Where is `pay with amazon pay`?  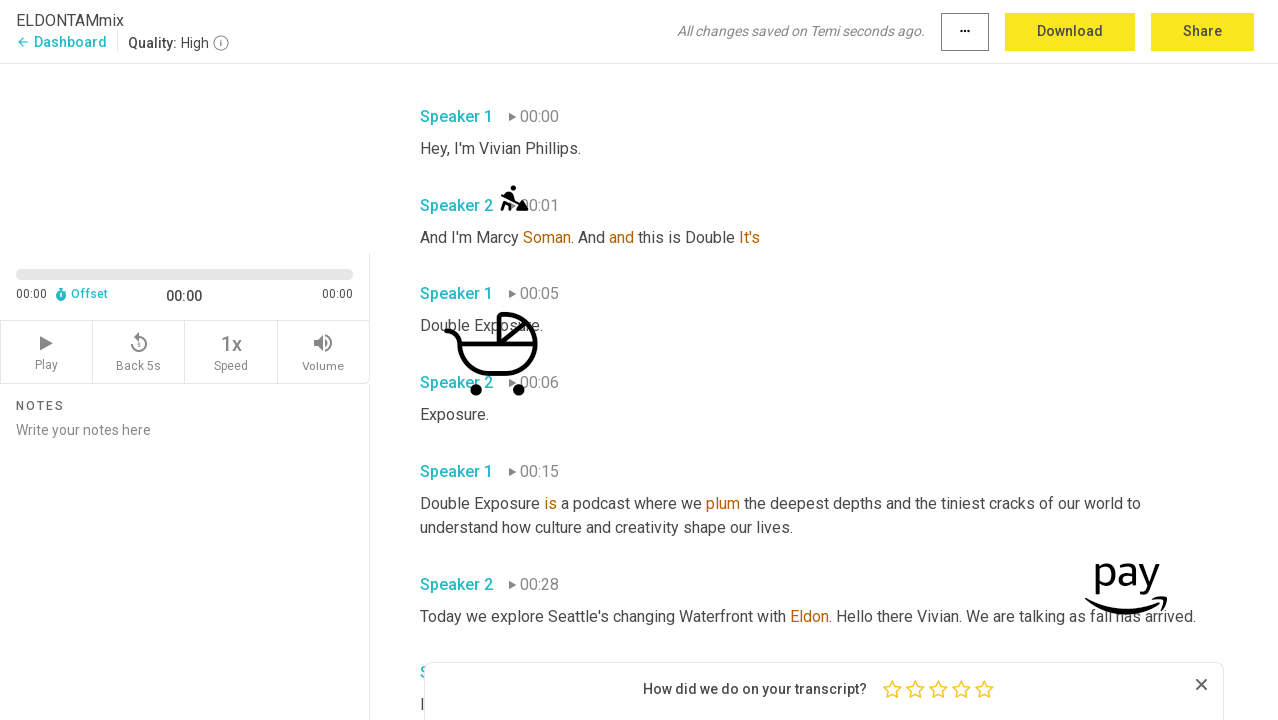
pay with amazon pay is located at coordinates (1126, 589).